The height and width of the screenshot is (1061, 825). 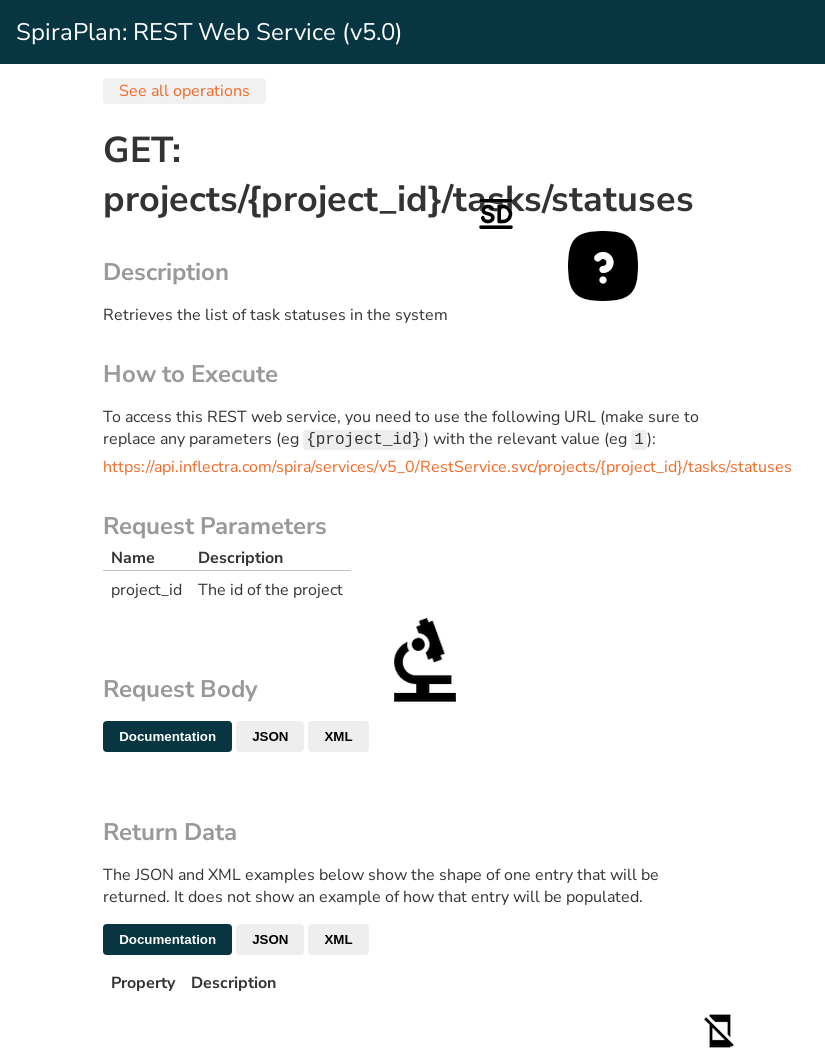 I want to click on indicates standard definition video quality, so click(x=496, y=214).